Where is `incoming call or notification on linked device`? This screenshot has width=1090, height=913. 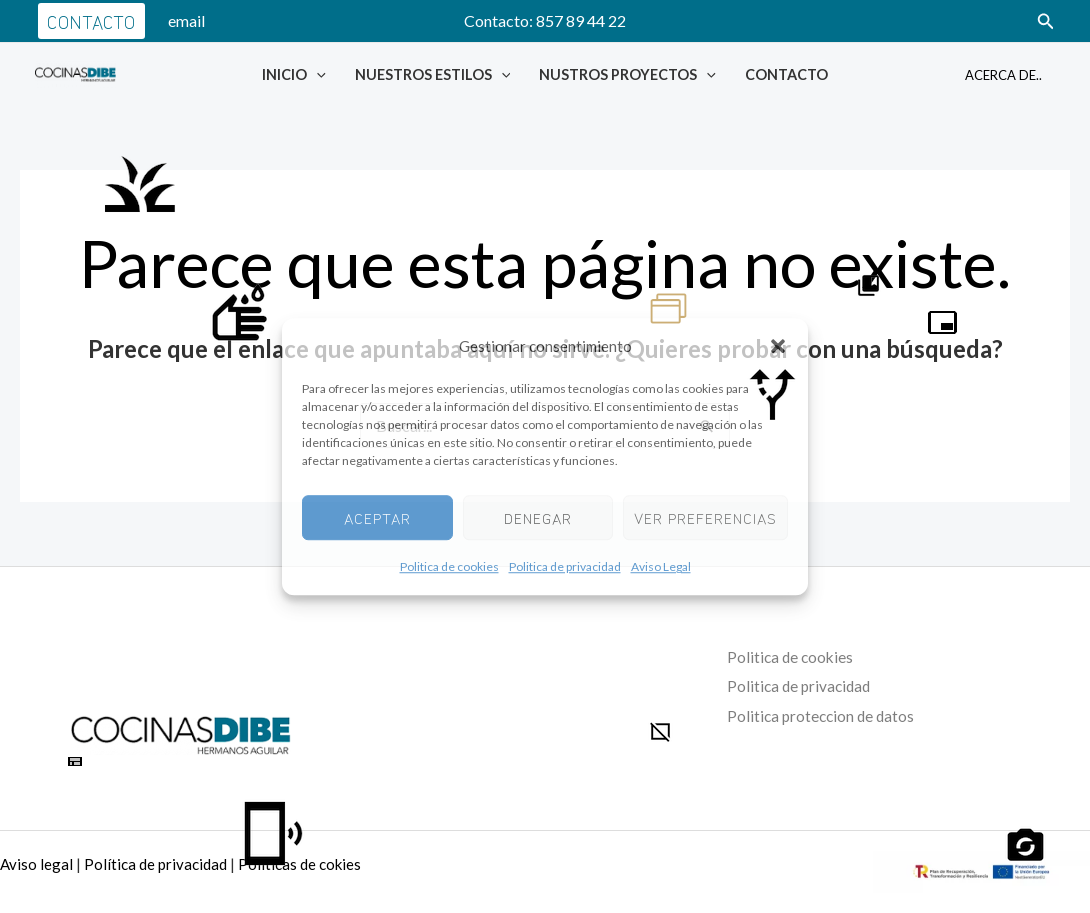 incoming call or notification on linked device is located at coordinates (273, 833).